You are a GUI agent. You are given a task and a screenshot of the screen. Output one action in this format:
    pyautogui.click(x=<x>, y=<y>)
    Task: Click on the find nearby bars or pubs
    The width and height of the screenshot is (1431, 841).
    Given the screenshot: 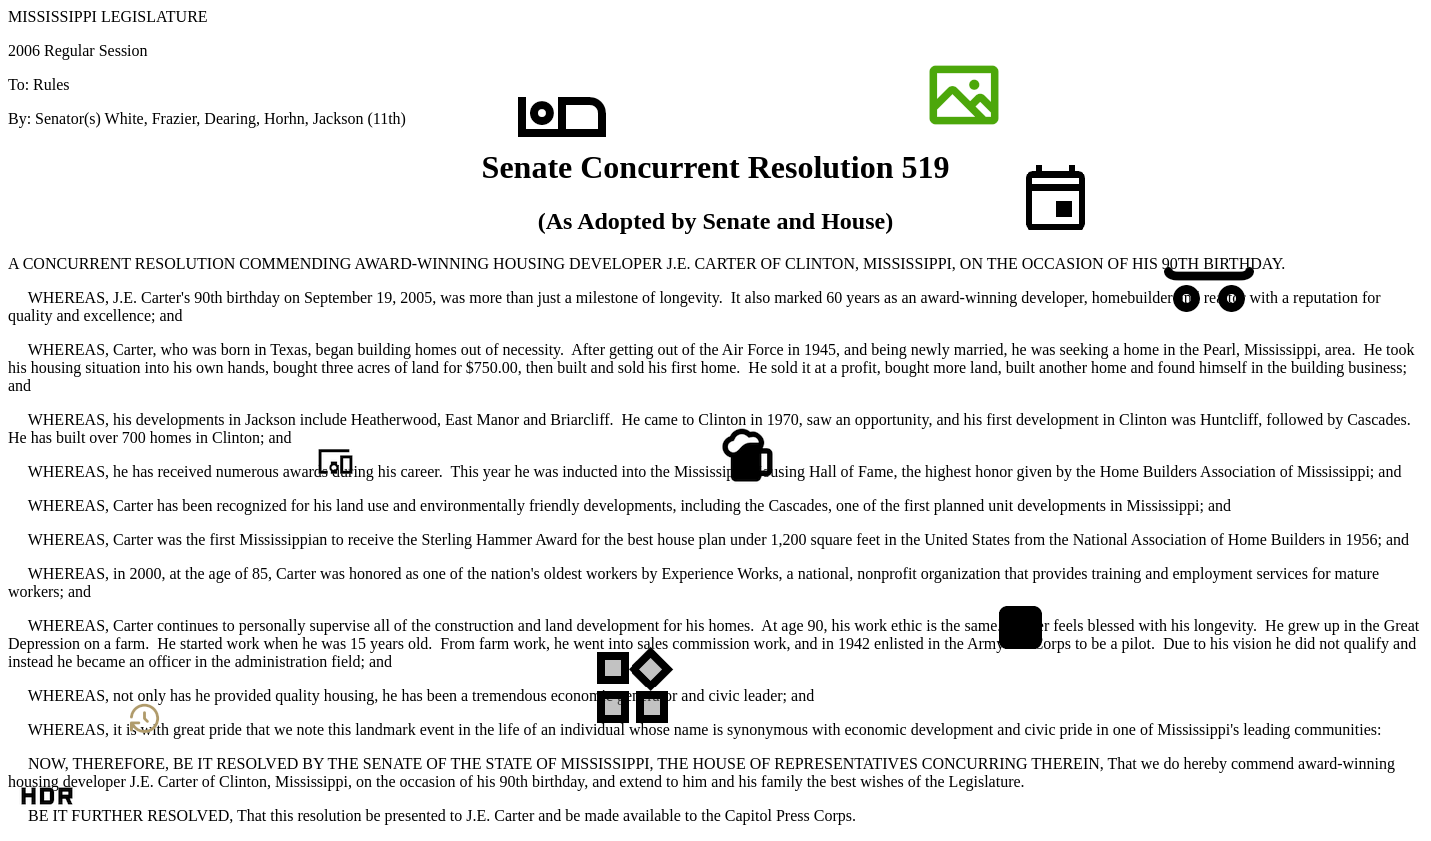 What is the action you would take?
    pyautogui.click(x=747, y=456)
    